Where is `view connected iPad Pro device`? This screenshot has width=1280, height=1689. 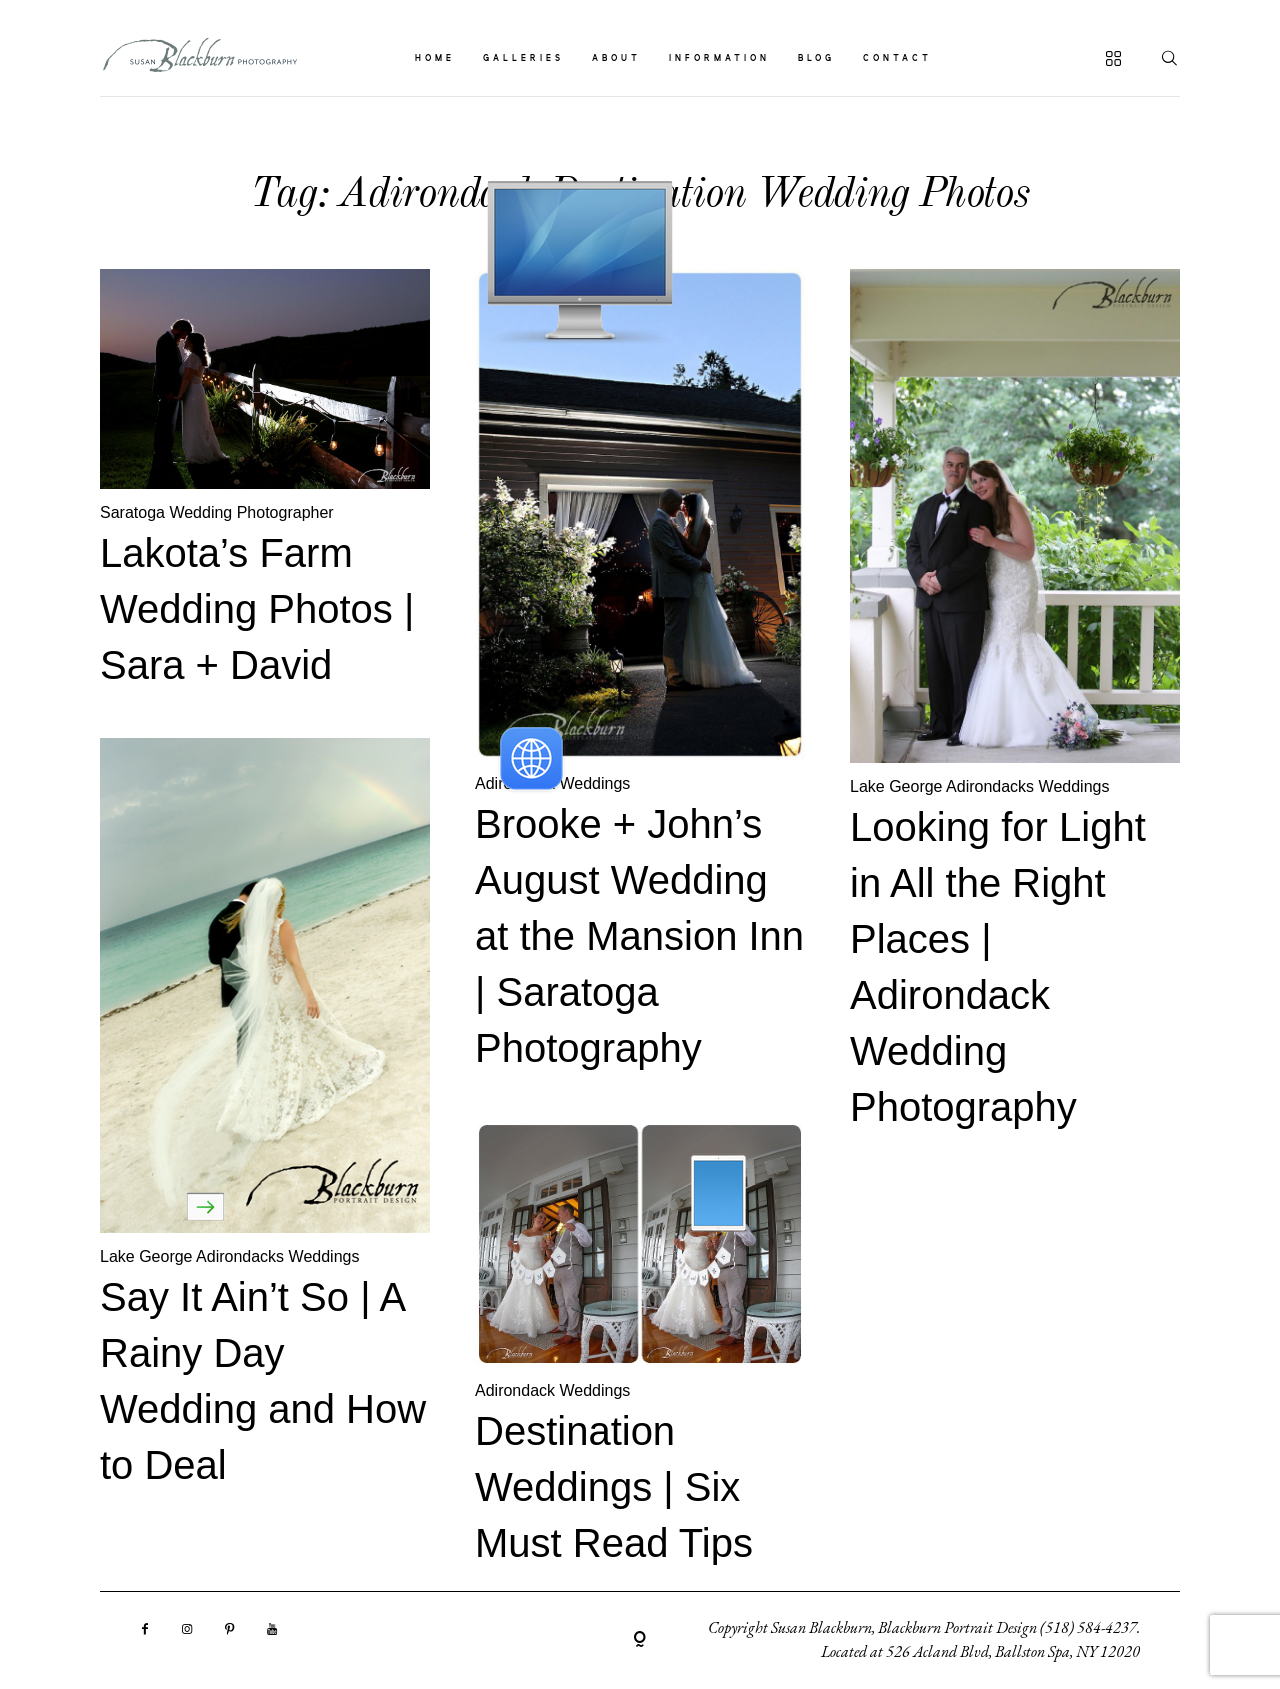
view connected iPad Pro device is located at coordinates (718, 1193).